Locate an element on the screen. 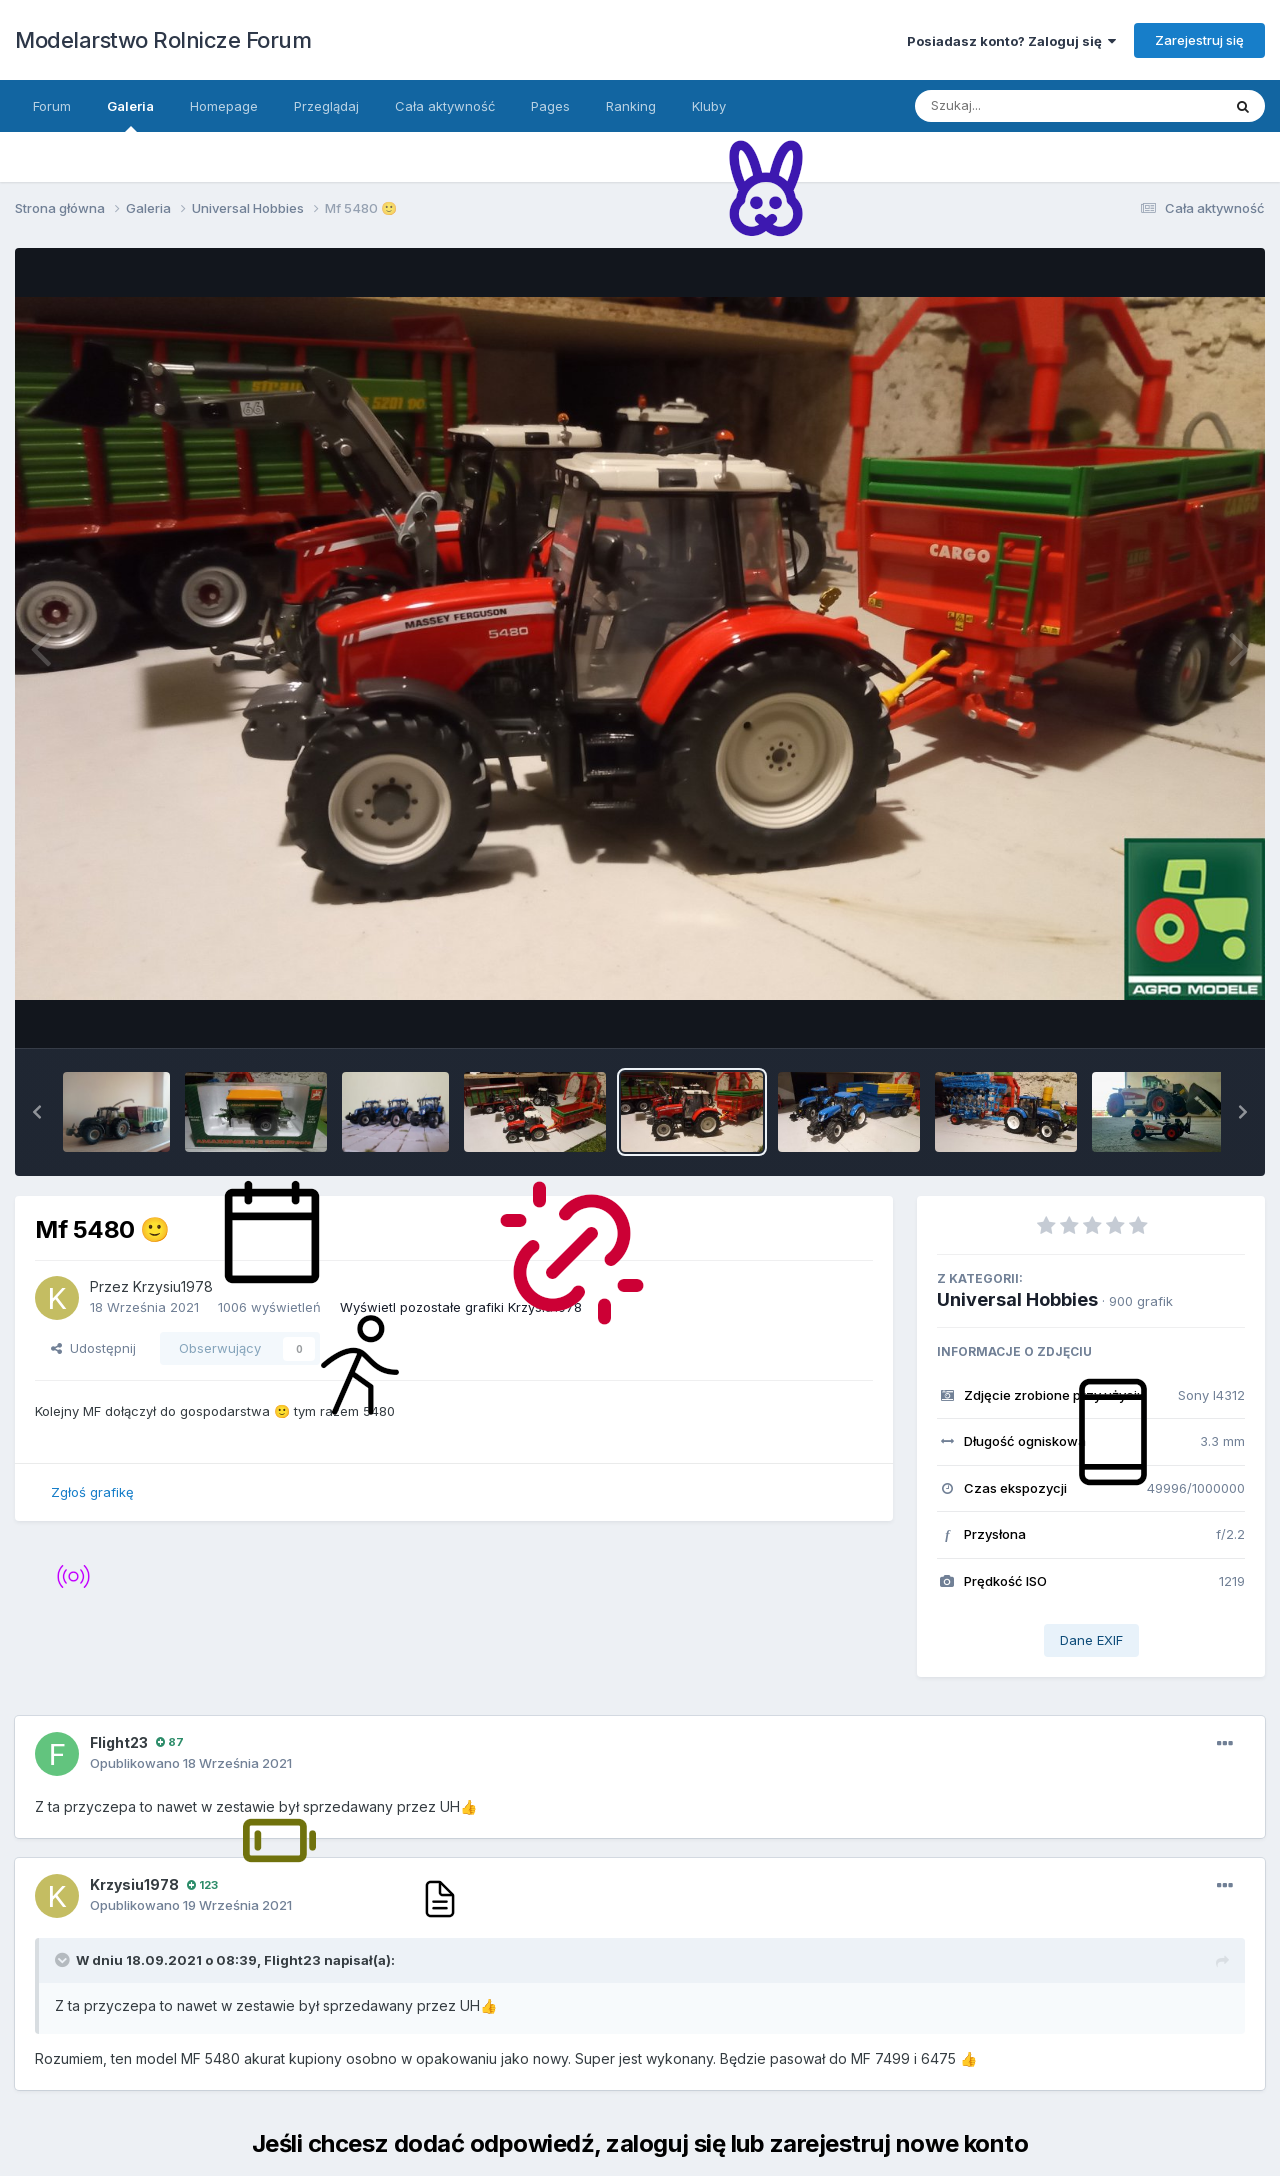 This screenshot has width=1280, height=2176. view or open calendar is located at coordinates (272, 1236).